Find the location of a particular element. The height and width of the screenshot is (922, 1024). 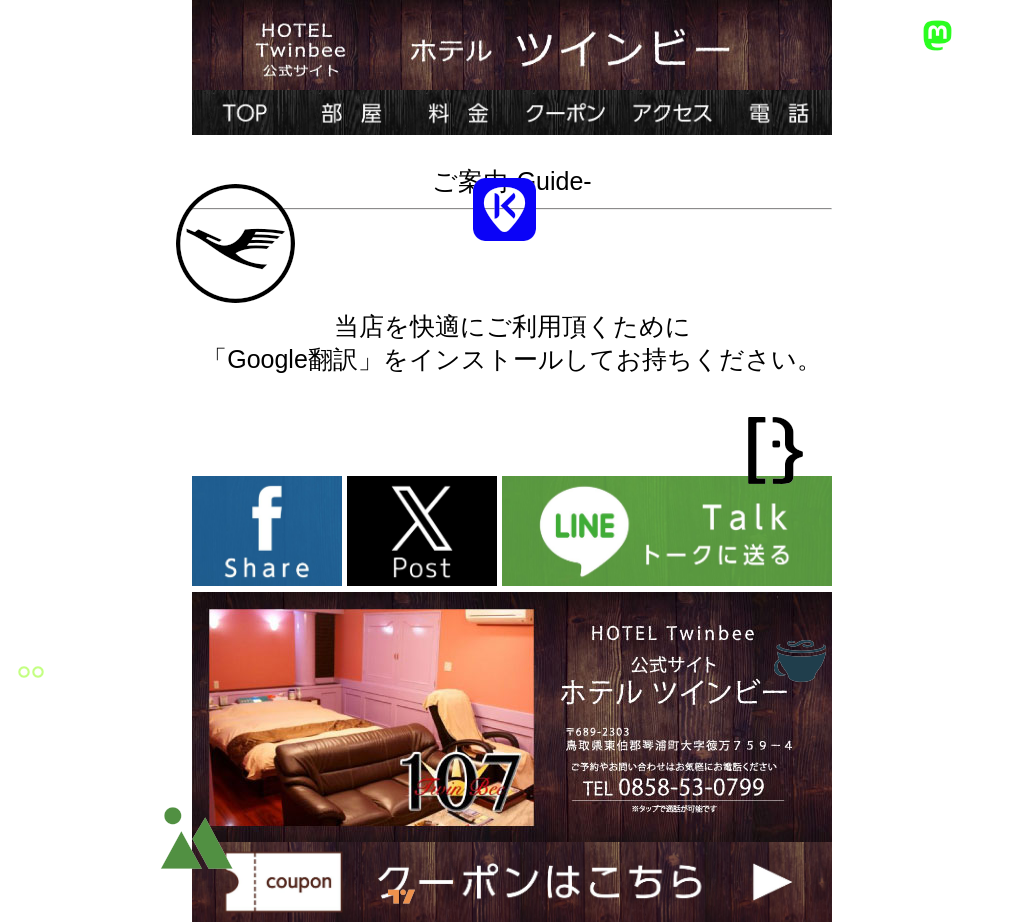

open TradingView app is located at coordinates (401, 896).